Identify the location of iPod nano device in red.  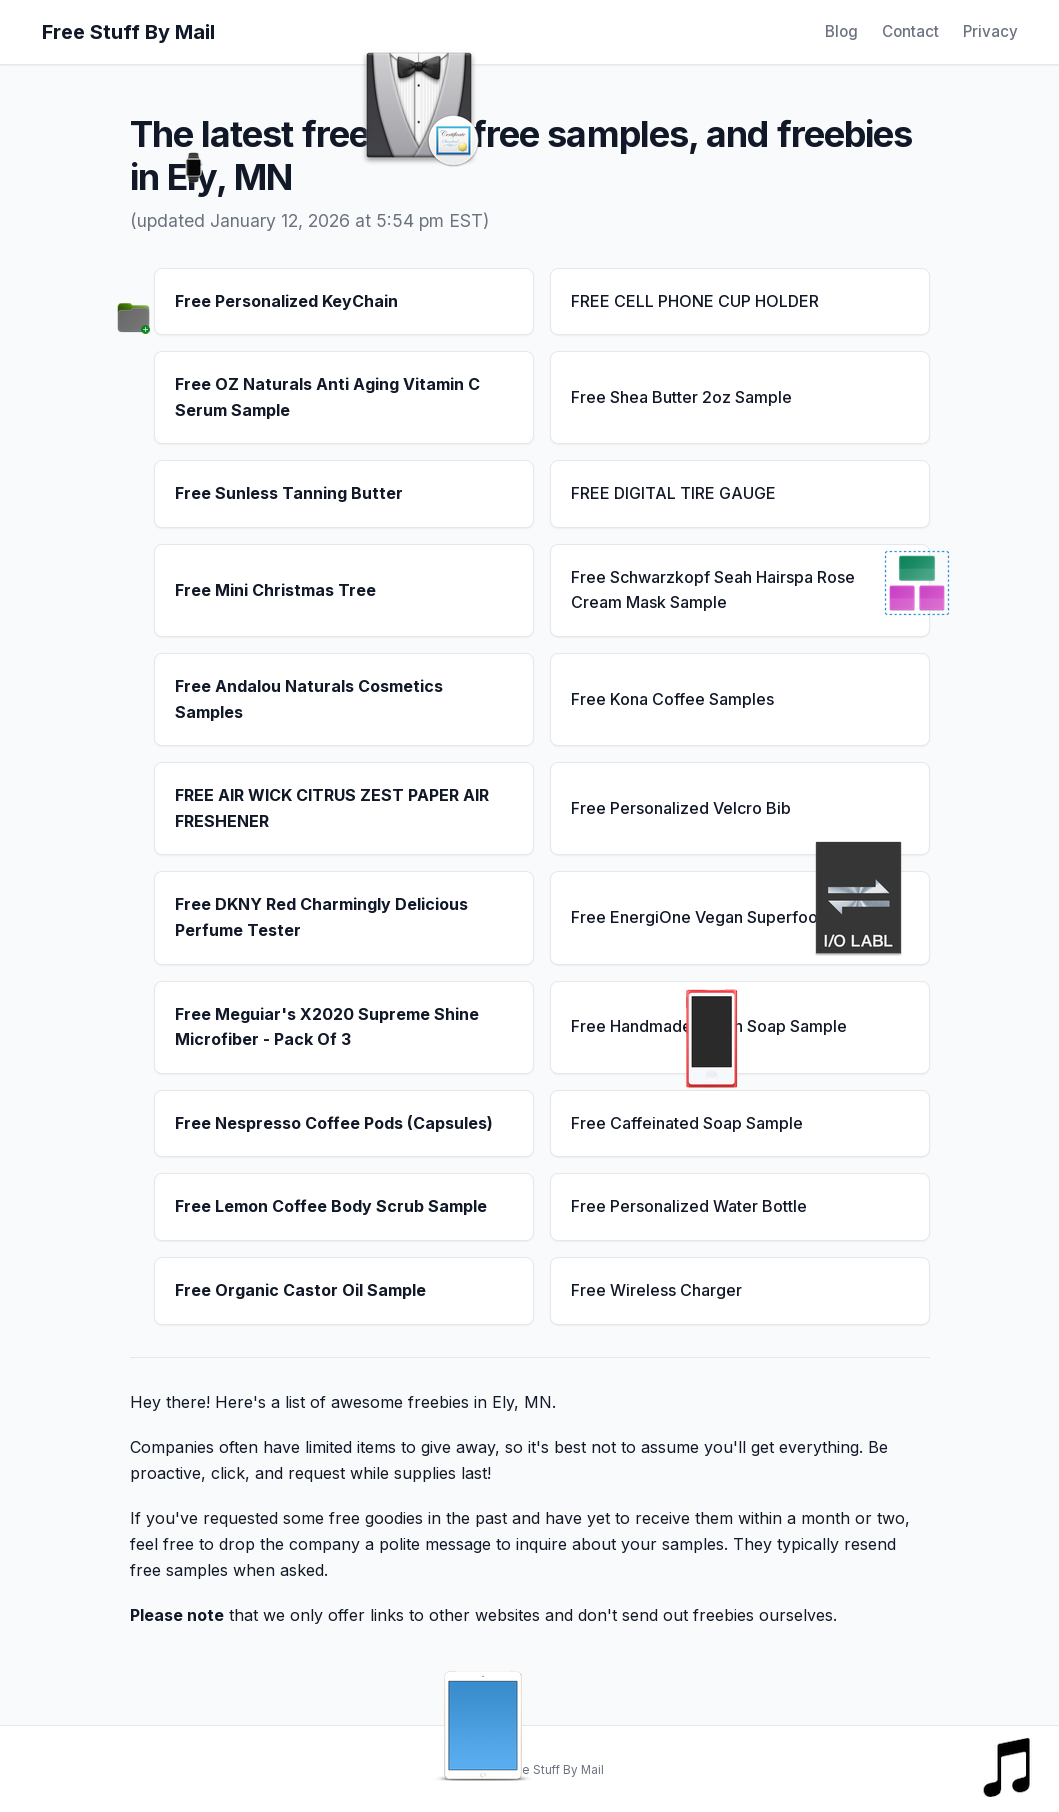
(711, 1038).